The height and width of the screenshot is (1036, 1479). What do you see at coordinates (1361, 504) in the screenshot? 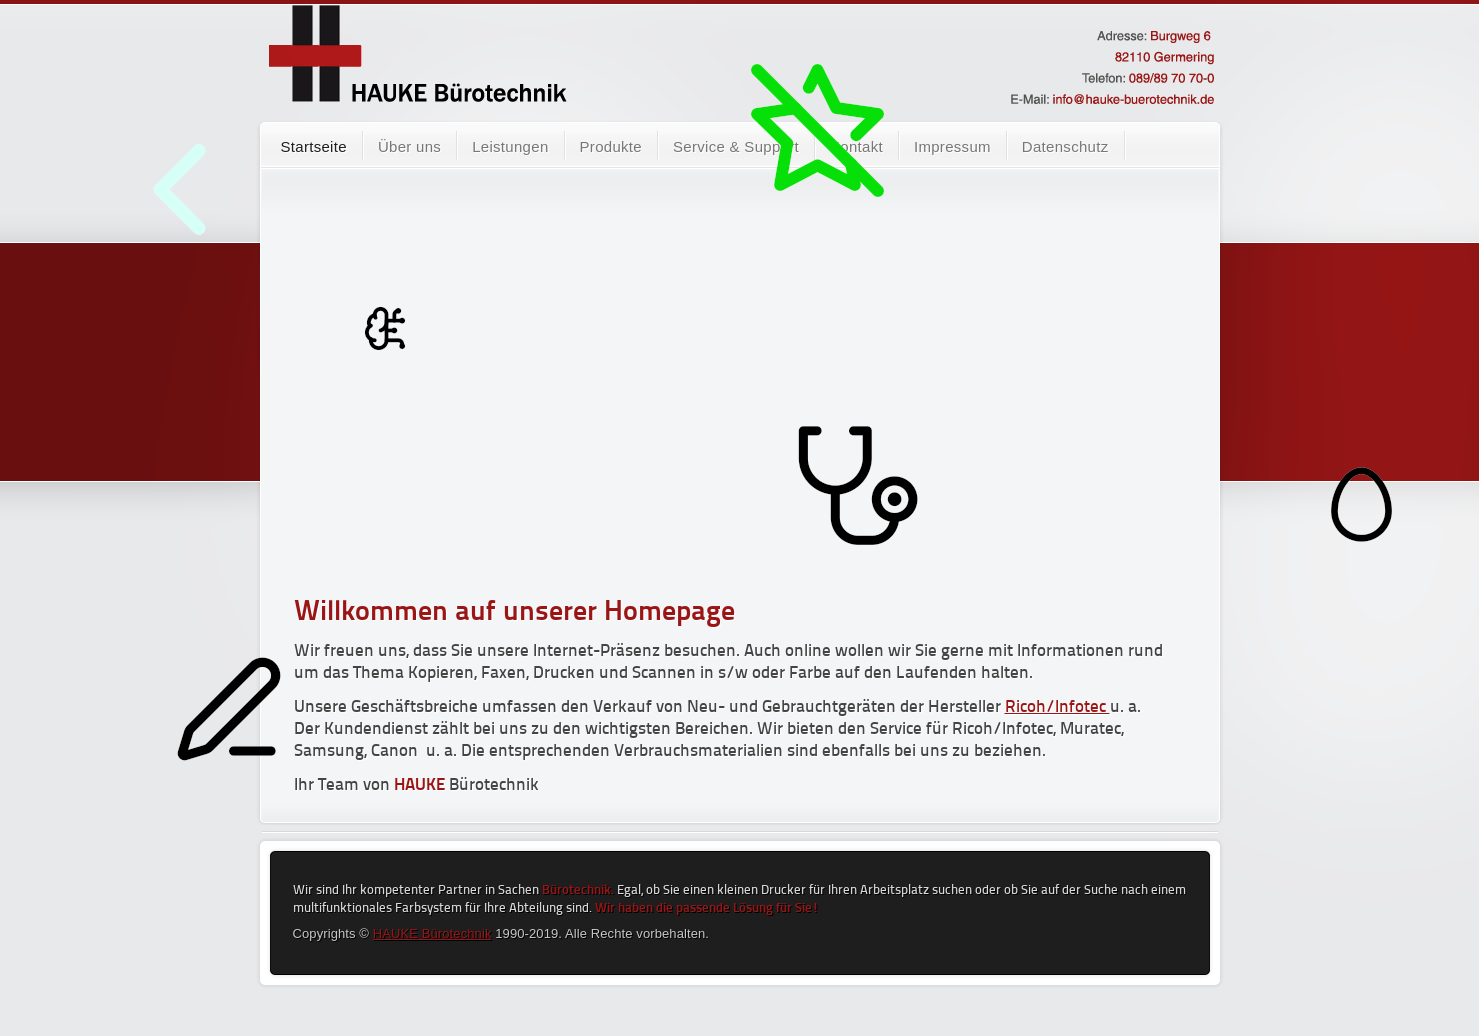
I see `indicates breakfast or food-related content` at bounding box center [1361, 504].